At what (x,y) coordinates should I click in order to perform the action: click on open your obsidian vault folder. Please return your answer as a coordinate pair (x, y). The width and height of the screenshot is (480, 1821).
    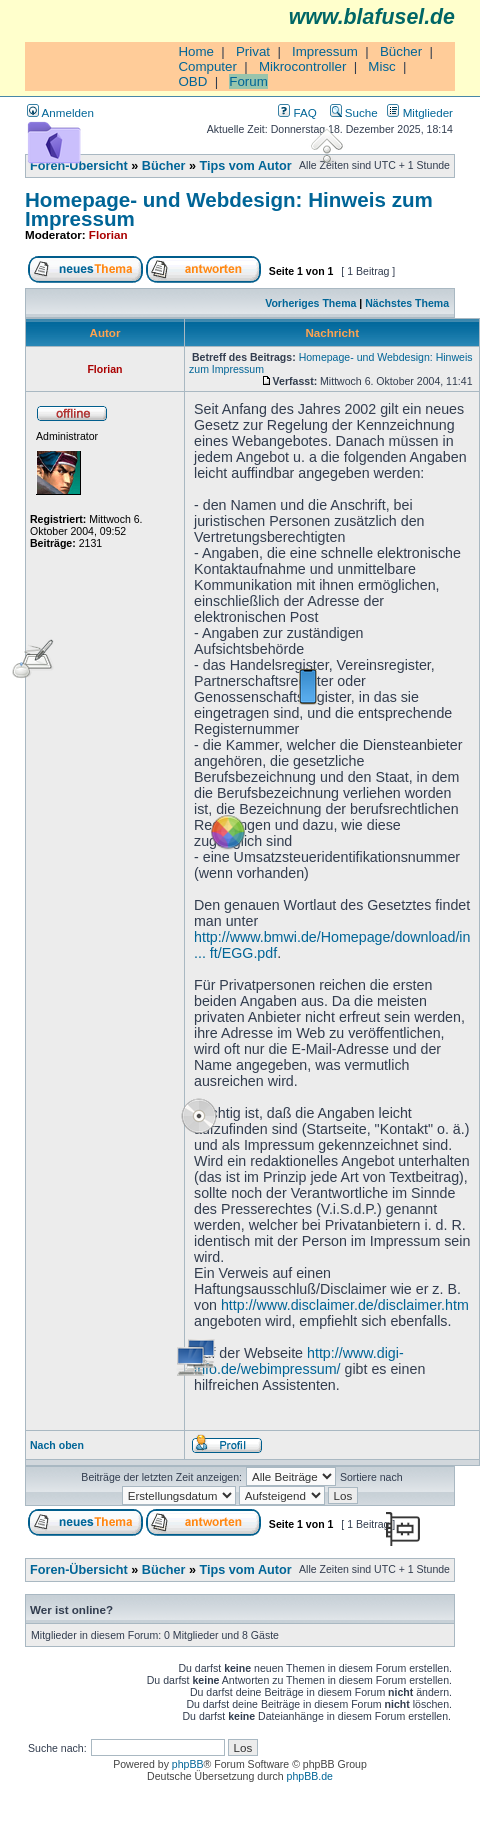
    Looking at the image, I should click on (54, 144).